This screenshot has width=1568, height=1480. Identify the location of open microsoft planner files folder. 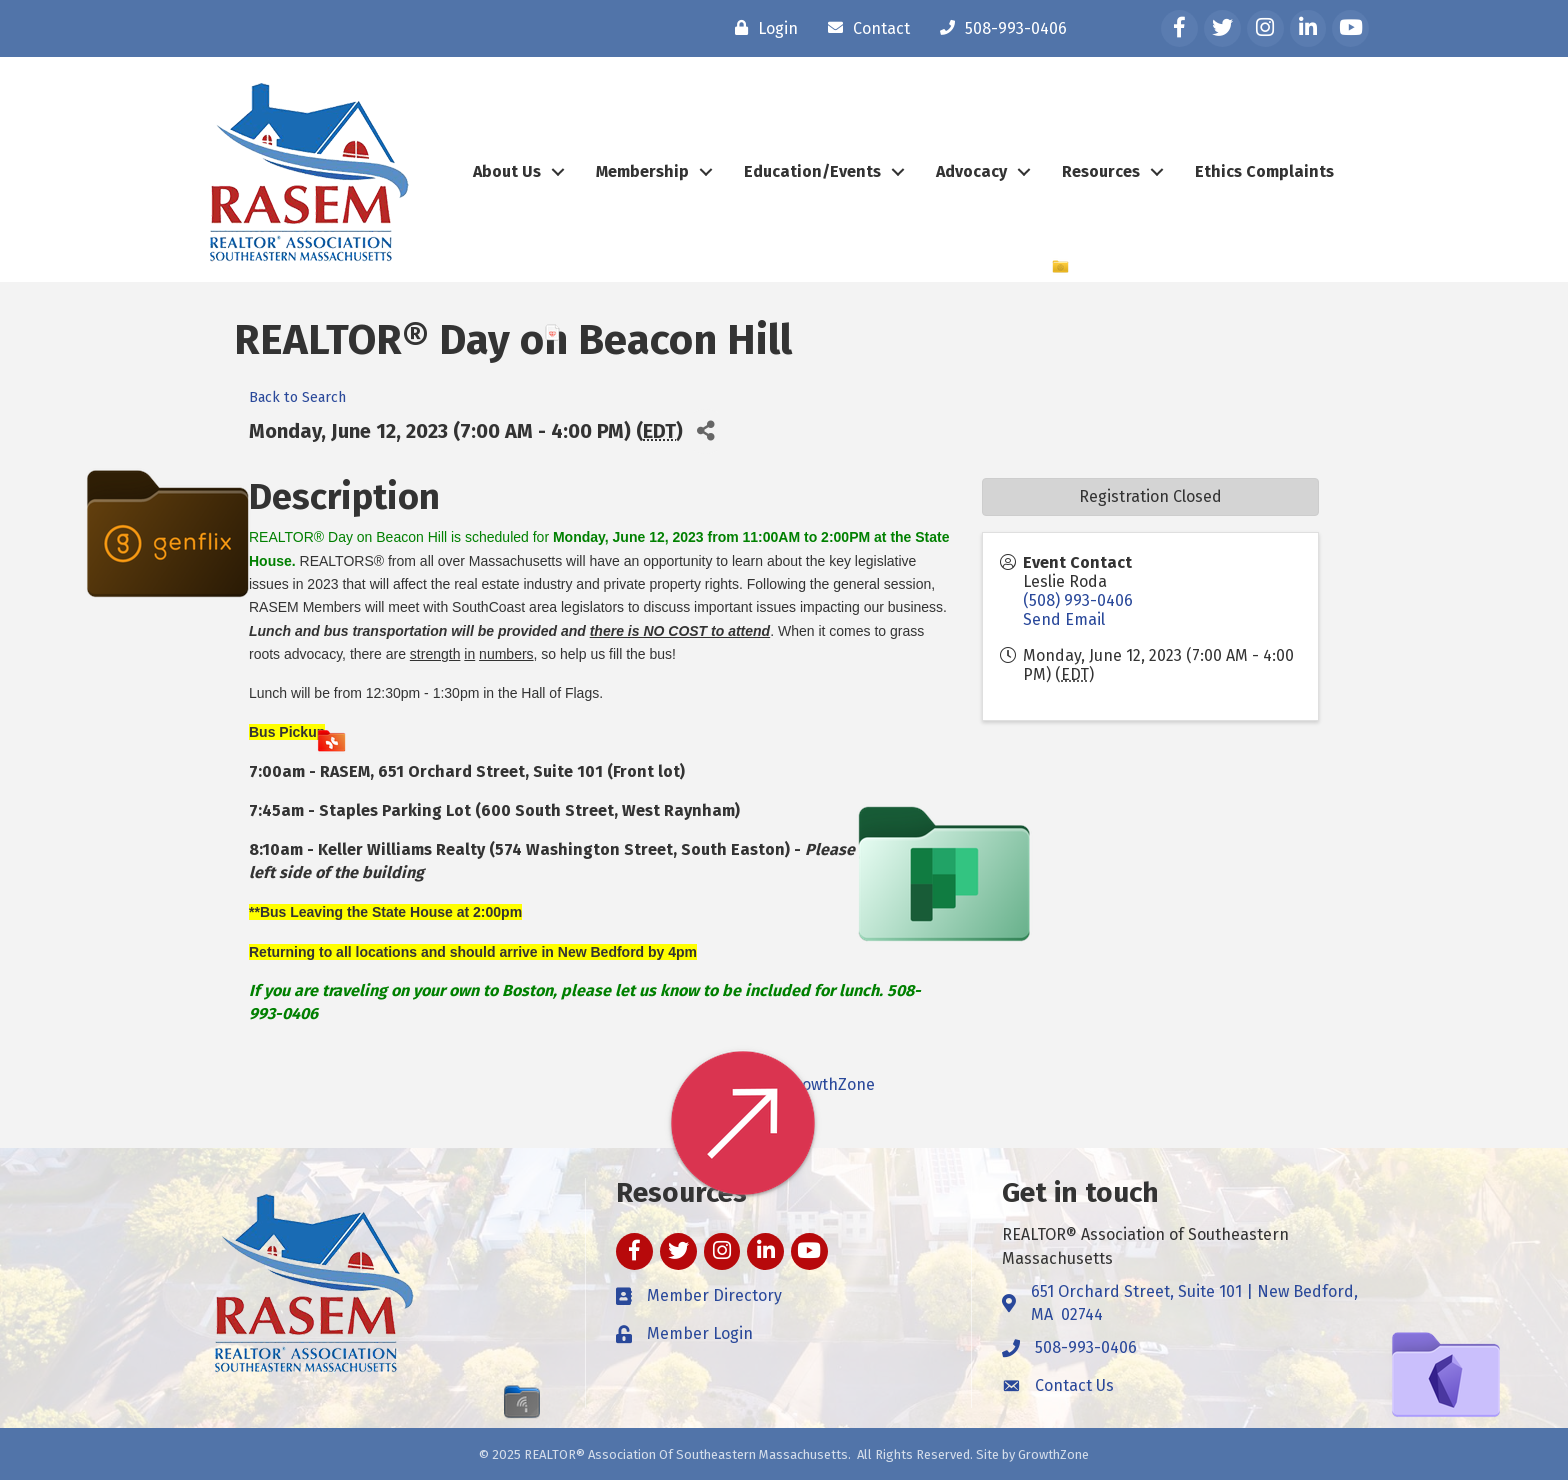
(943, 878).